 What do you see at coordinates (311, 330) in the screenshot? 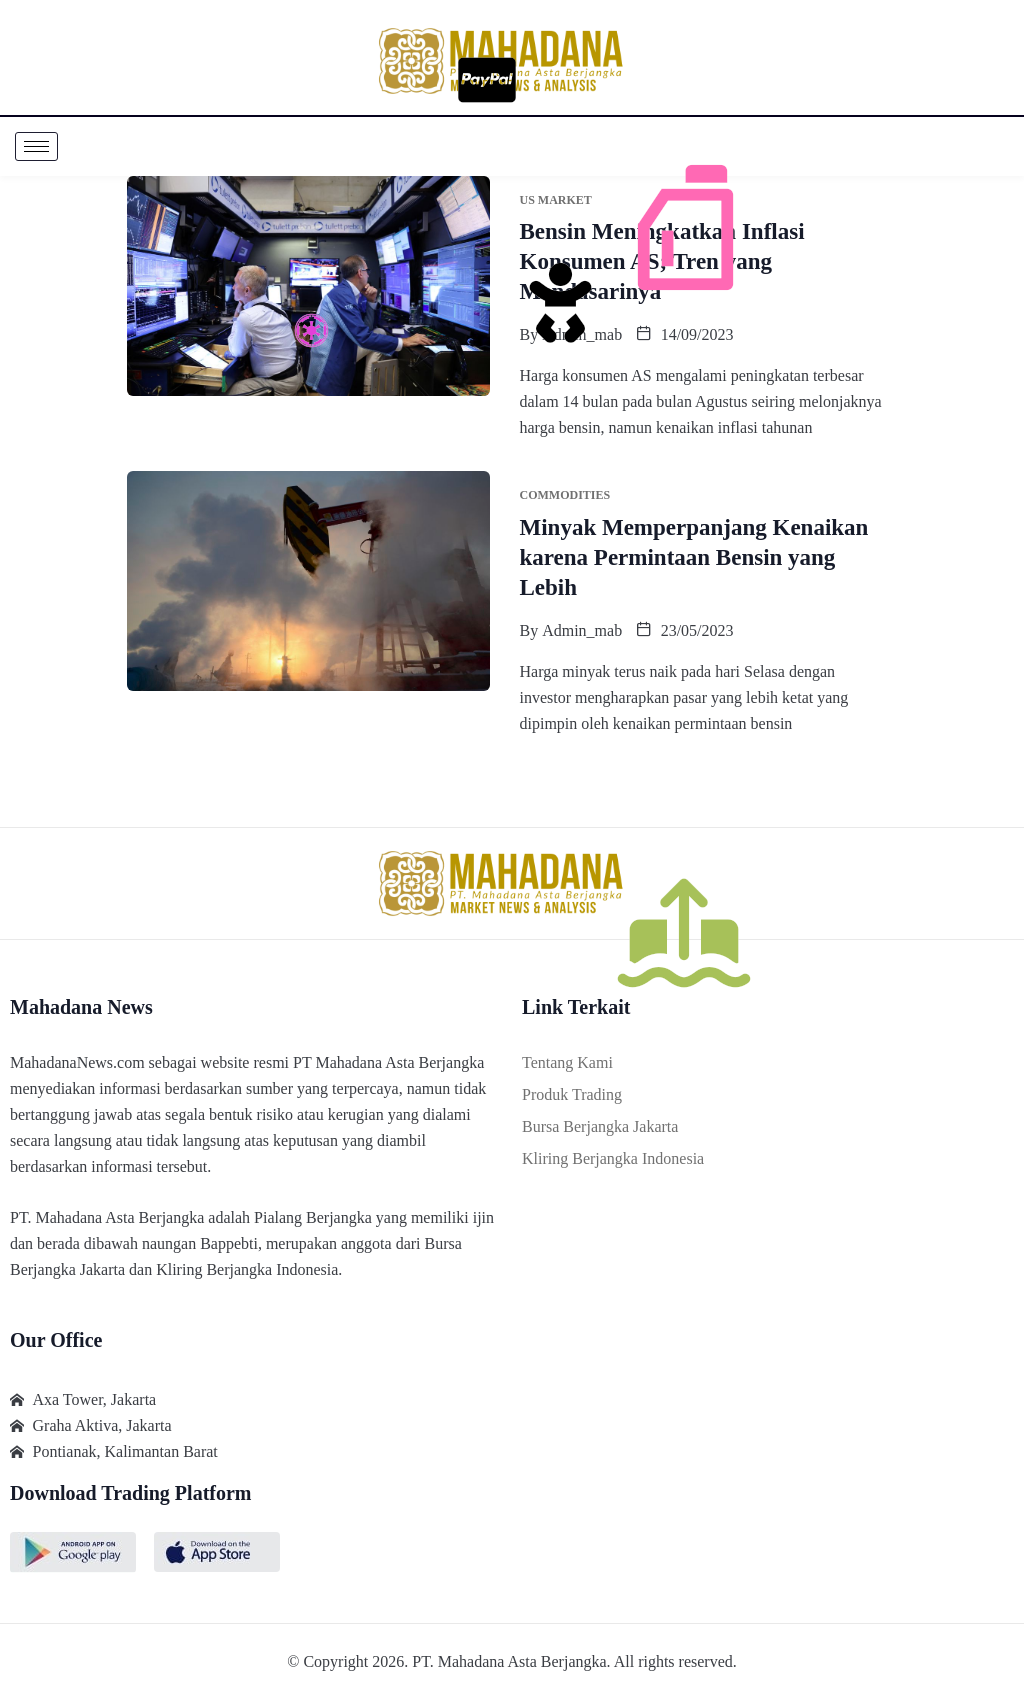
I see `the Galactic Empire logo from Star Wars` at bounding box center [311, 330].